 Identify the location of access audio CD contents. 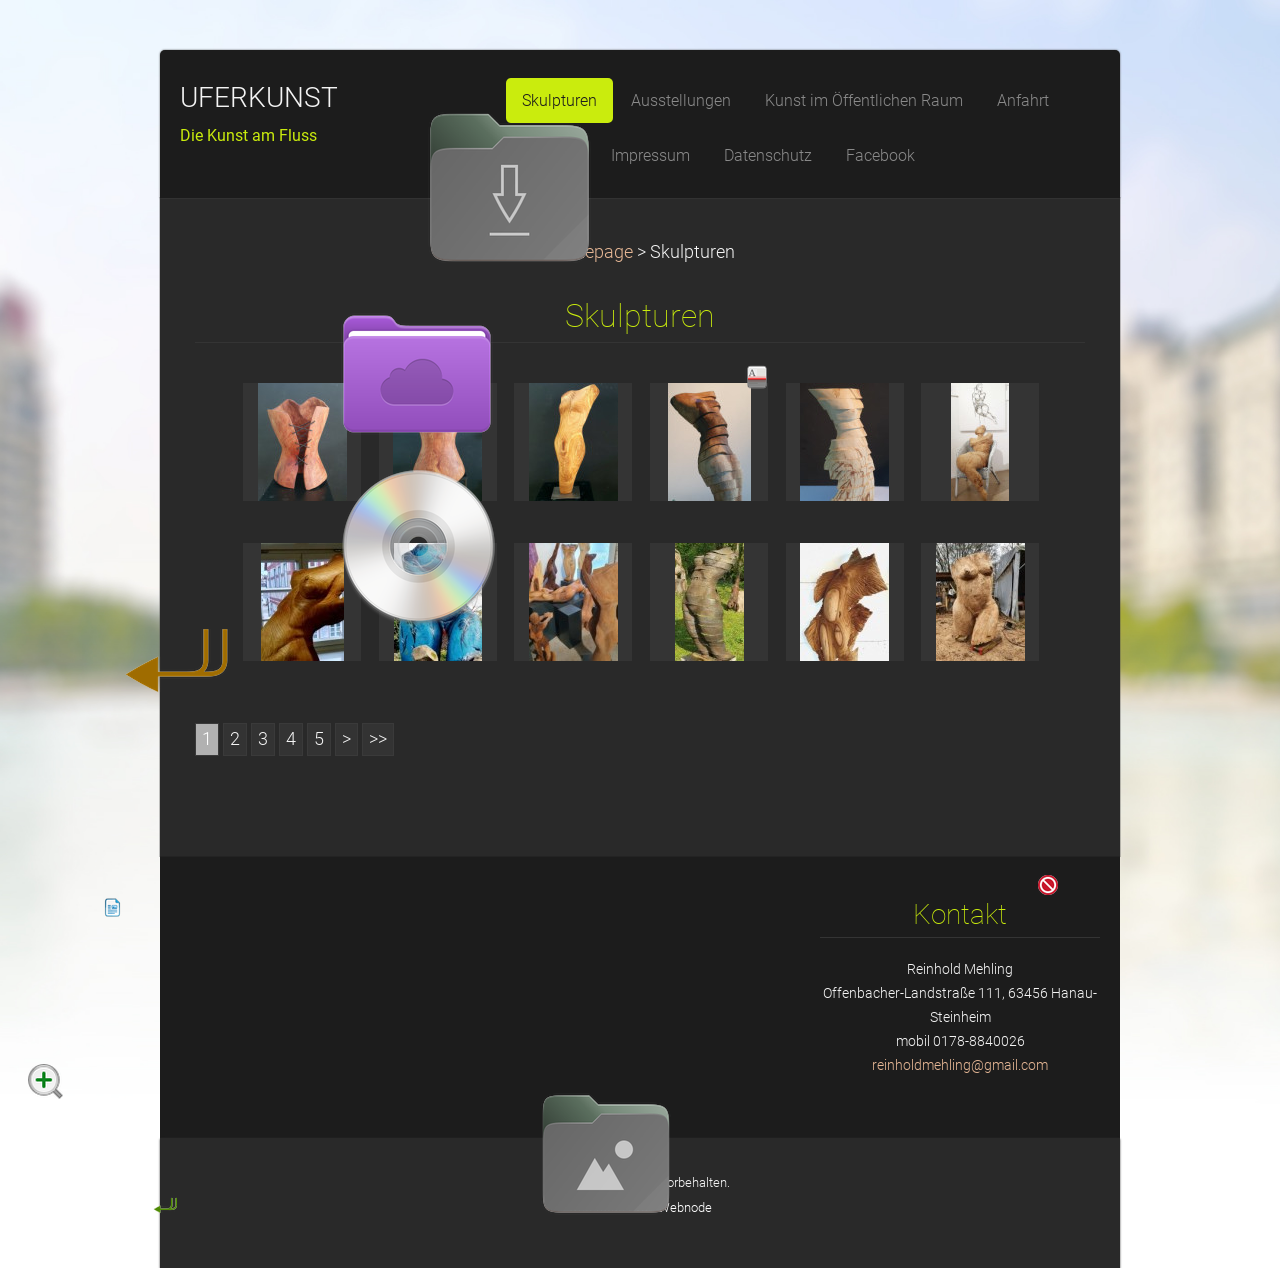
(418, 549).